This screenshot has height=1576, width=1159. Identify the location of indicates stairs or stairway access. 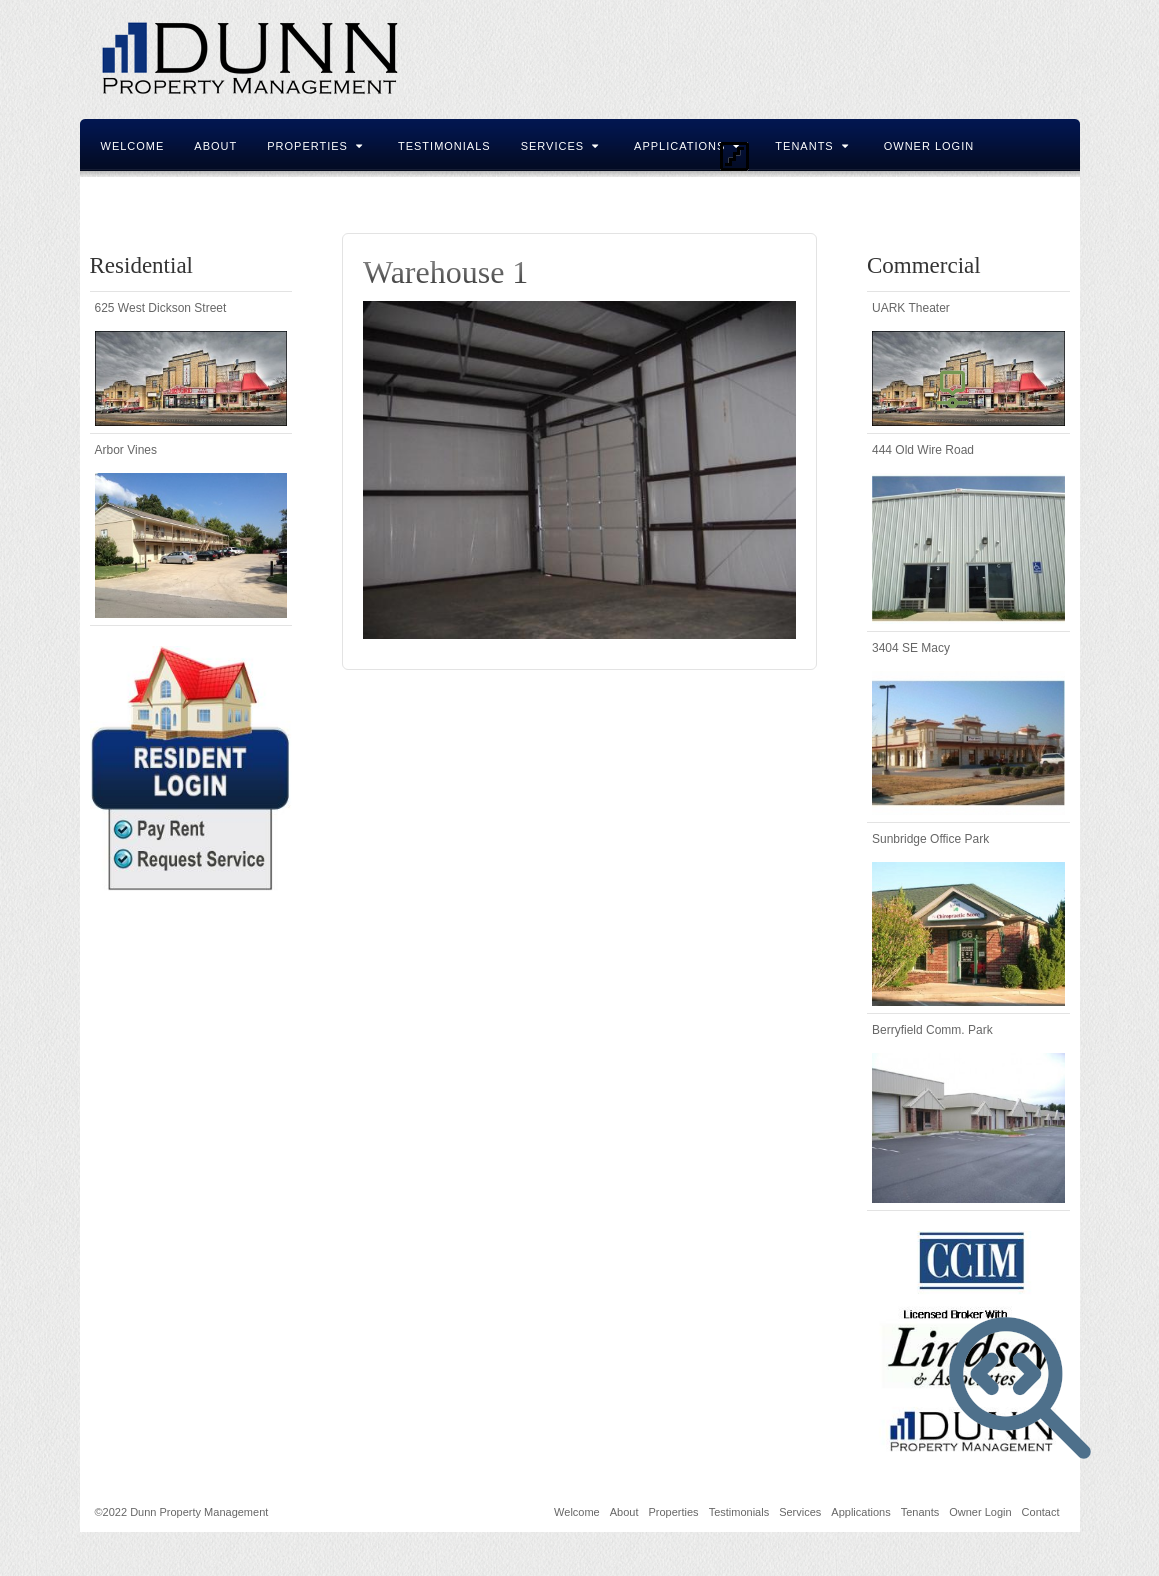
(734, 156).